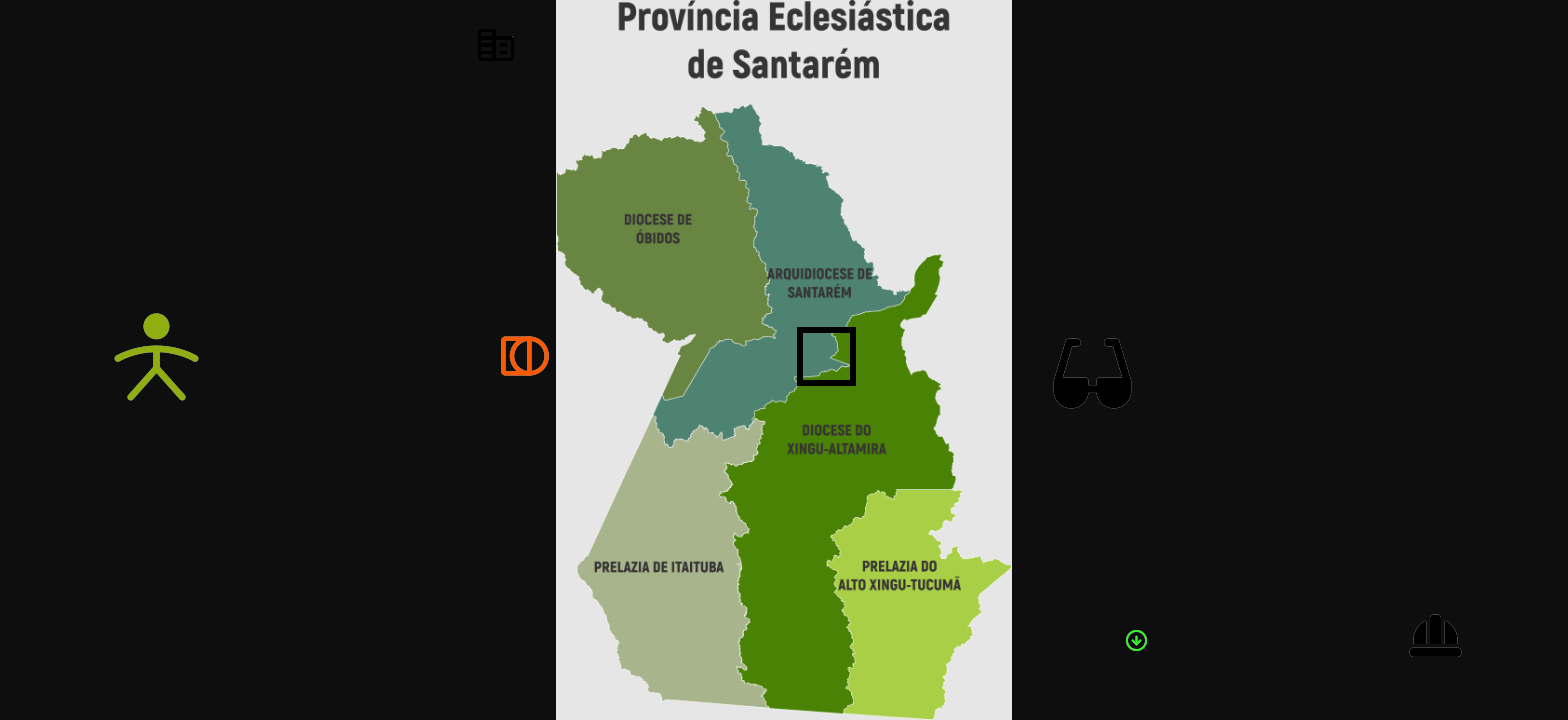 The image size is (1568, 720). What do you see at coordinates (156, 358) in the screenshot?
I see `view user profile` at bounding box center [156, 358].